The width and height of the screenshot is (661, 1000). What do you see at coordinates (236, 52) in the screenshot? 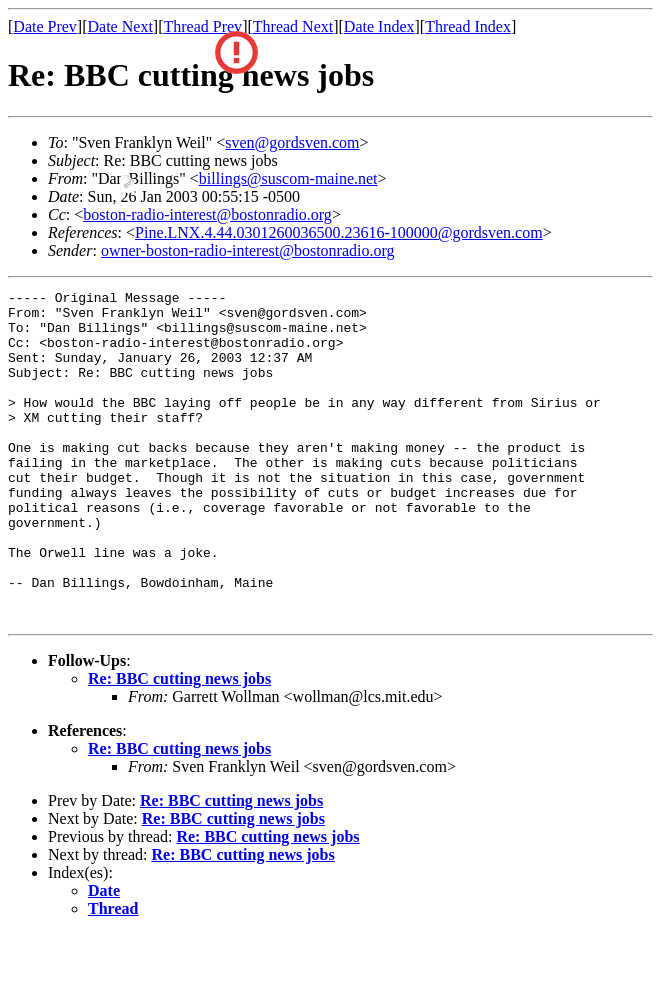
I see `indicates important or critical status` at bounding box center [236, 52].